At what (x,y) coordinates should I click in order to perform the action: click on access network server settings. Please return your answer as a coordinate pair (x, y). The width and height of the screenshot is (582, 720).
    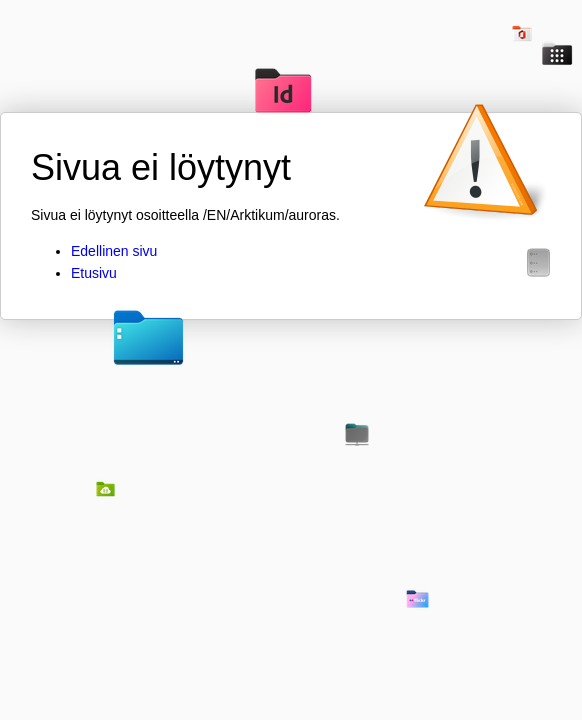
    Looking at the image, I should click on (538, 262).